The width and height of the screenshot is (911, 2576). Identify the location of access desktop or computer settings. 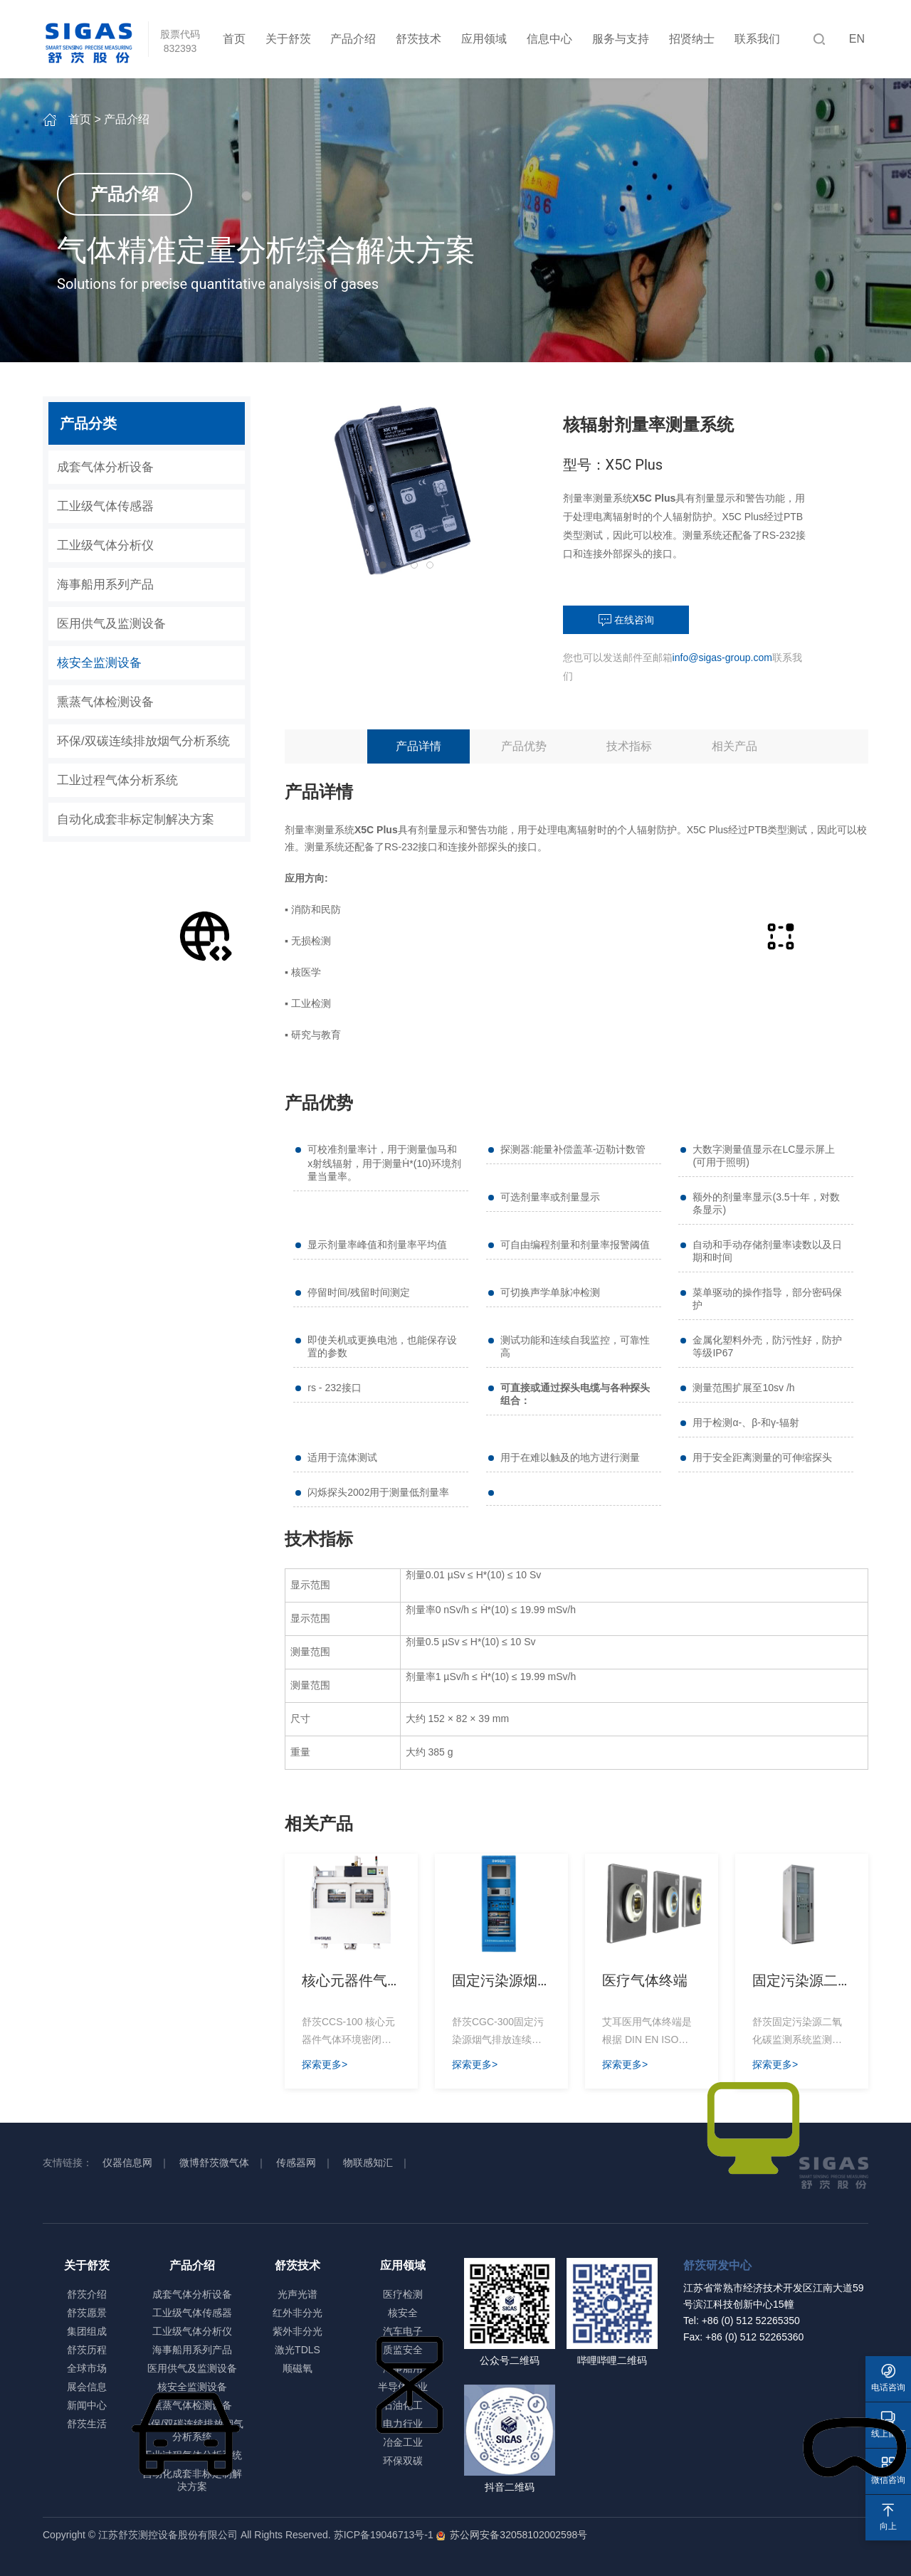
(753, 2128).